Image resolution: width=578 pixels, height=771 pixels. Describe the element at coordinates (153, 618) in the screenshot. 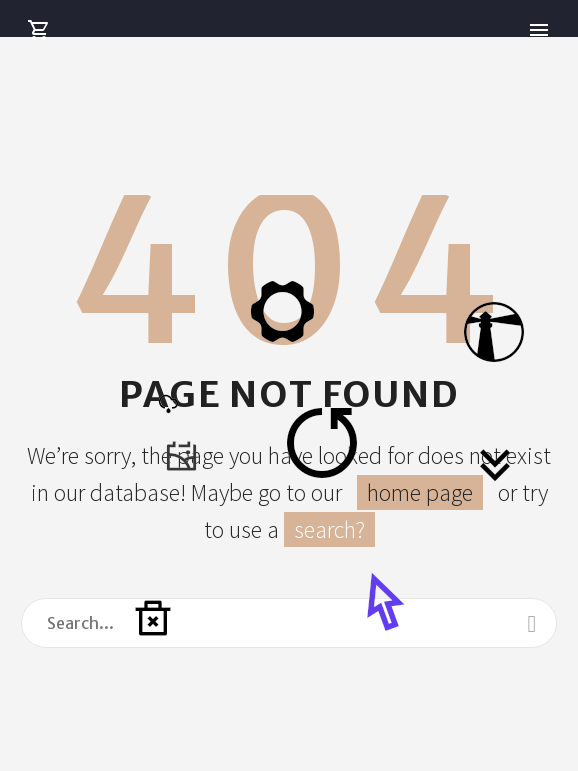

I see `delete selected item` at that location.